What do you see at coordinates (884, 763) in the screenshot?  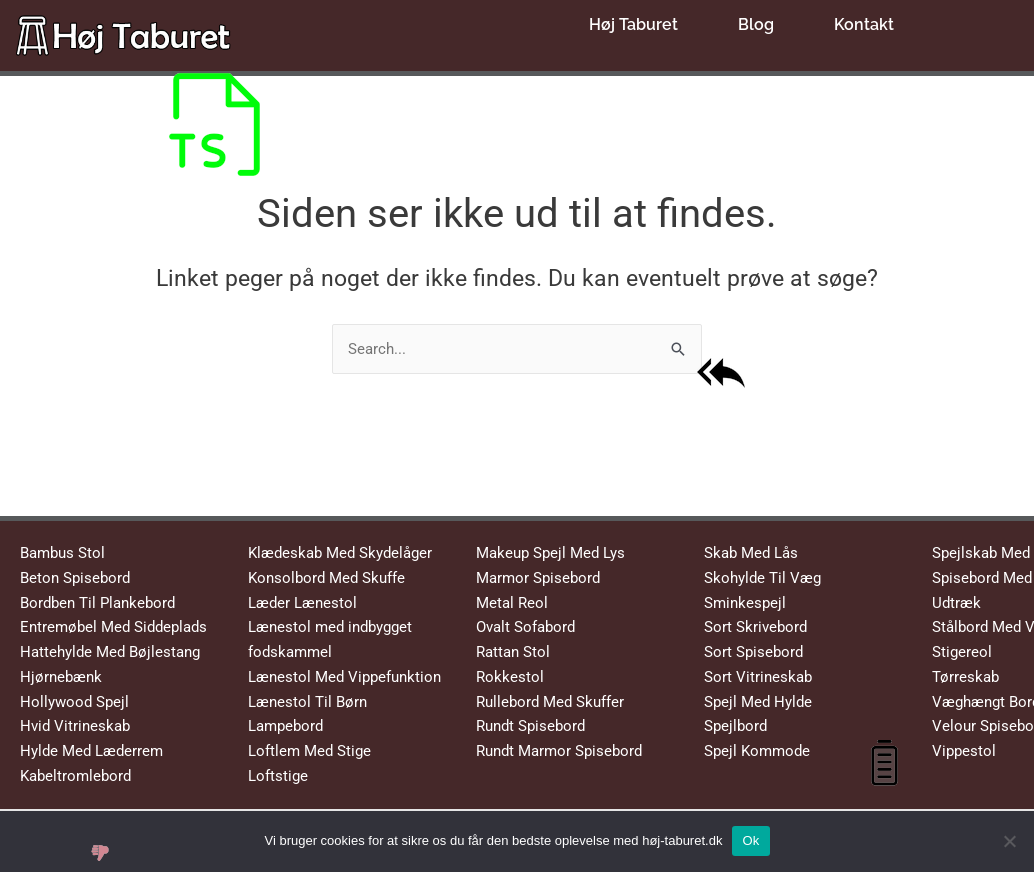 I see `indicates battery is fully charged` at bounding box center [884, 763].